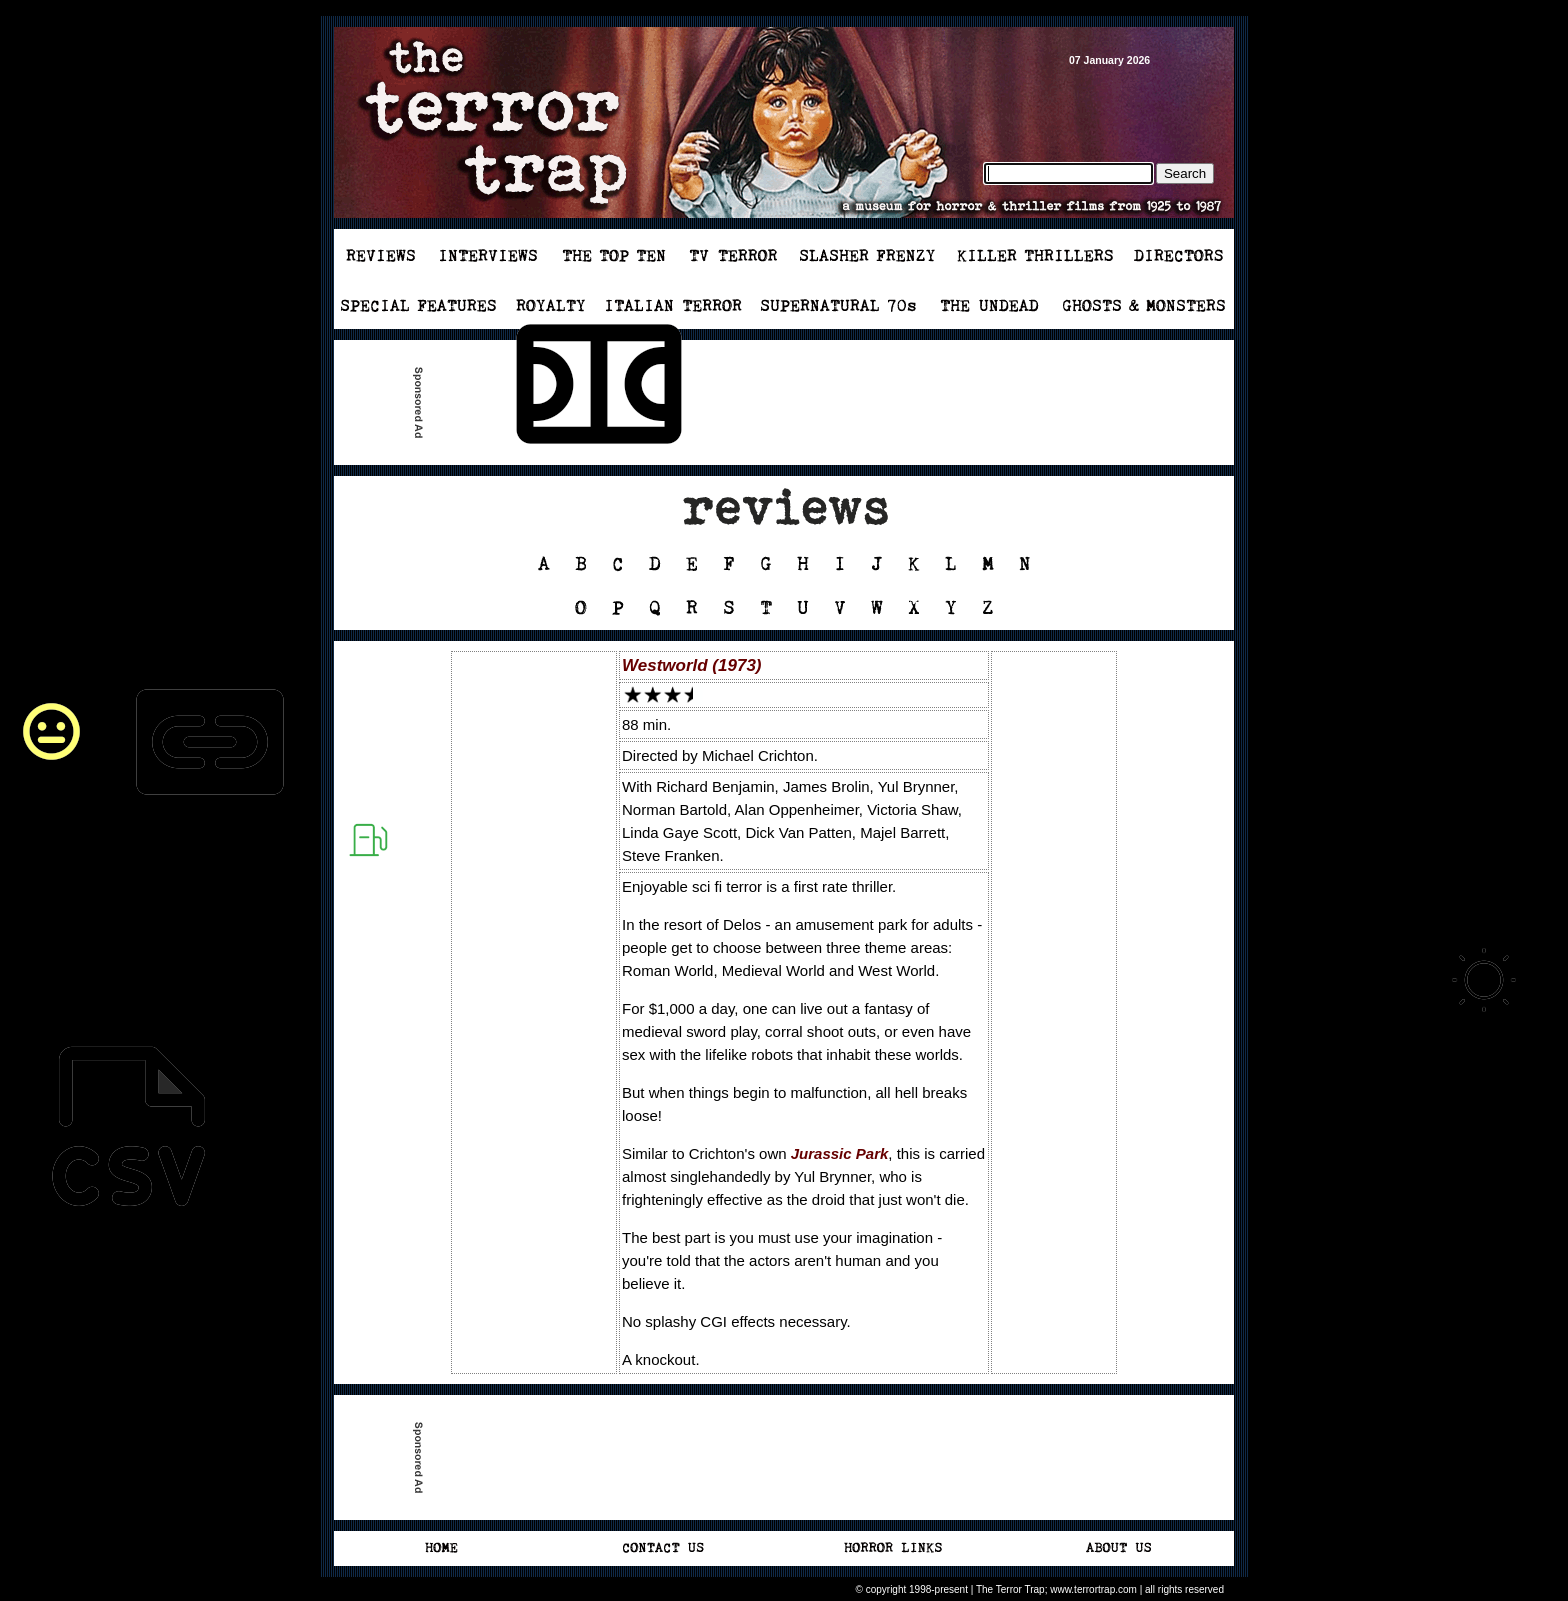 The width and height of the screenshot is (1568, 1601). I want to click on open or view a CSV file, so click(132, 1133).